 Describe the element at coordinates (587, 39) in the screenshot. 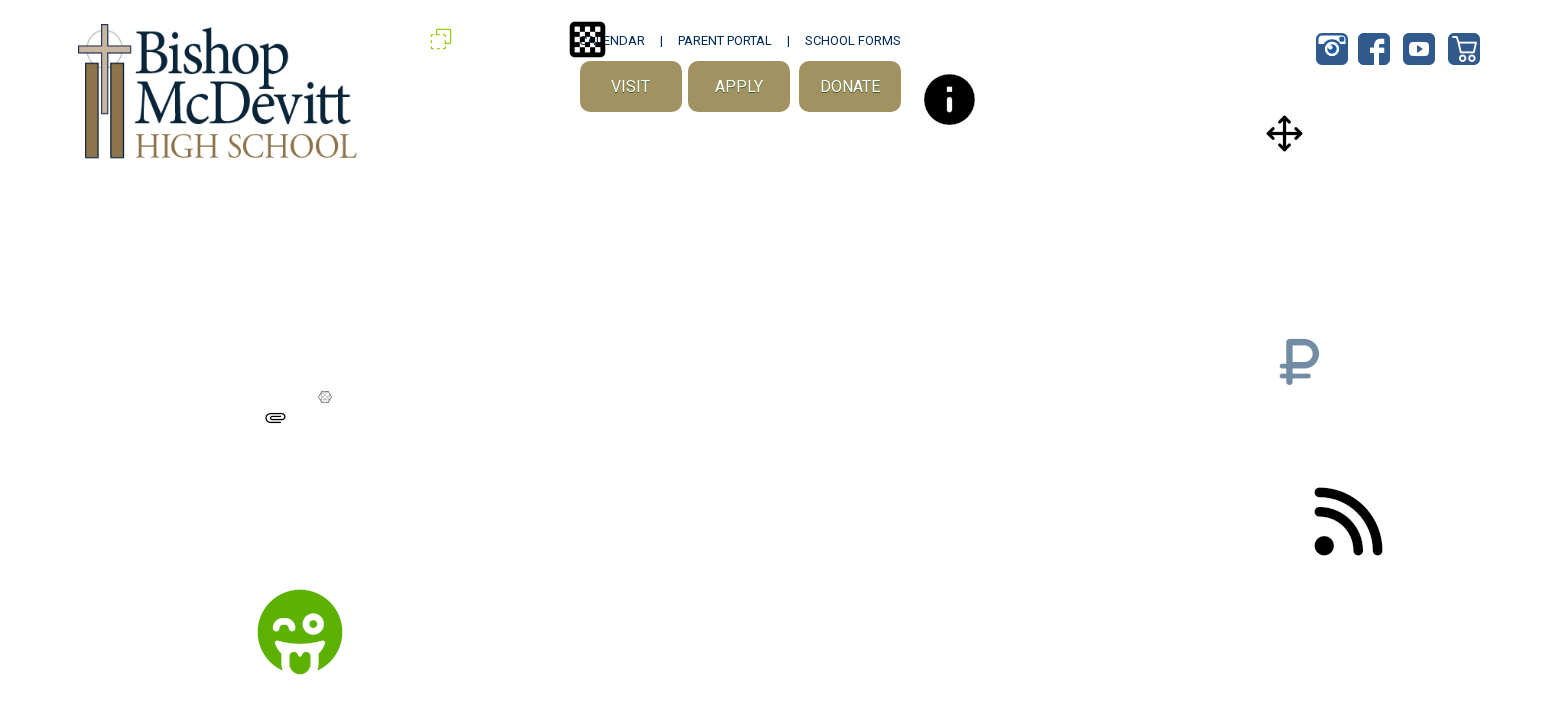

I see `play chess or board games` at that location.